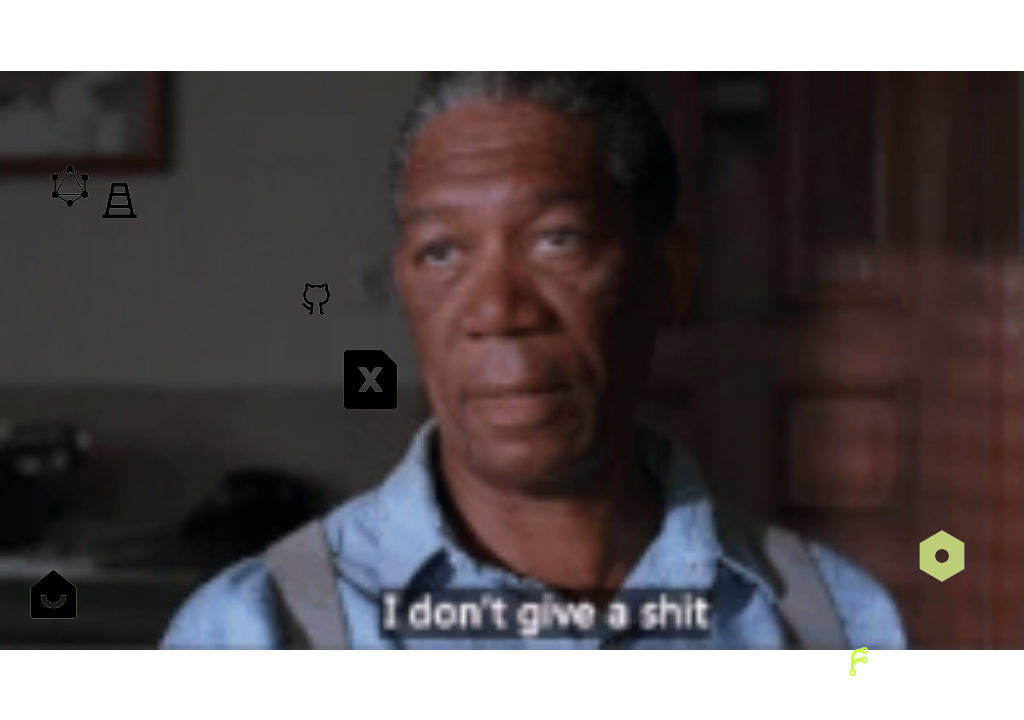  I want to click on indicates a road closure or blocked area, so click(119, 200).